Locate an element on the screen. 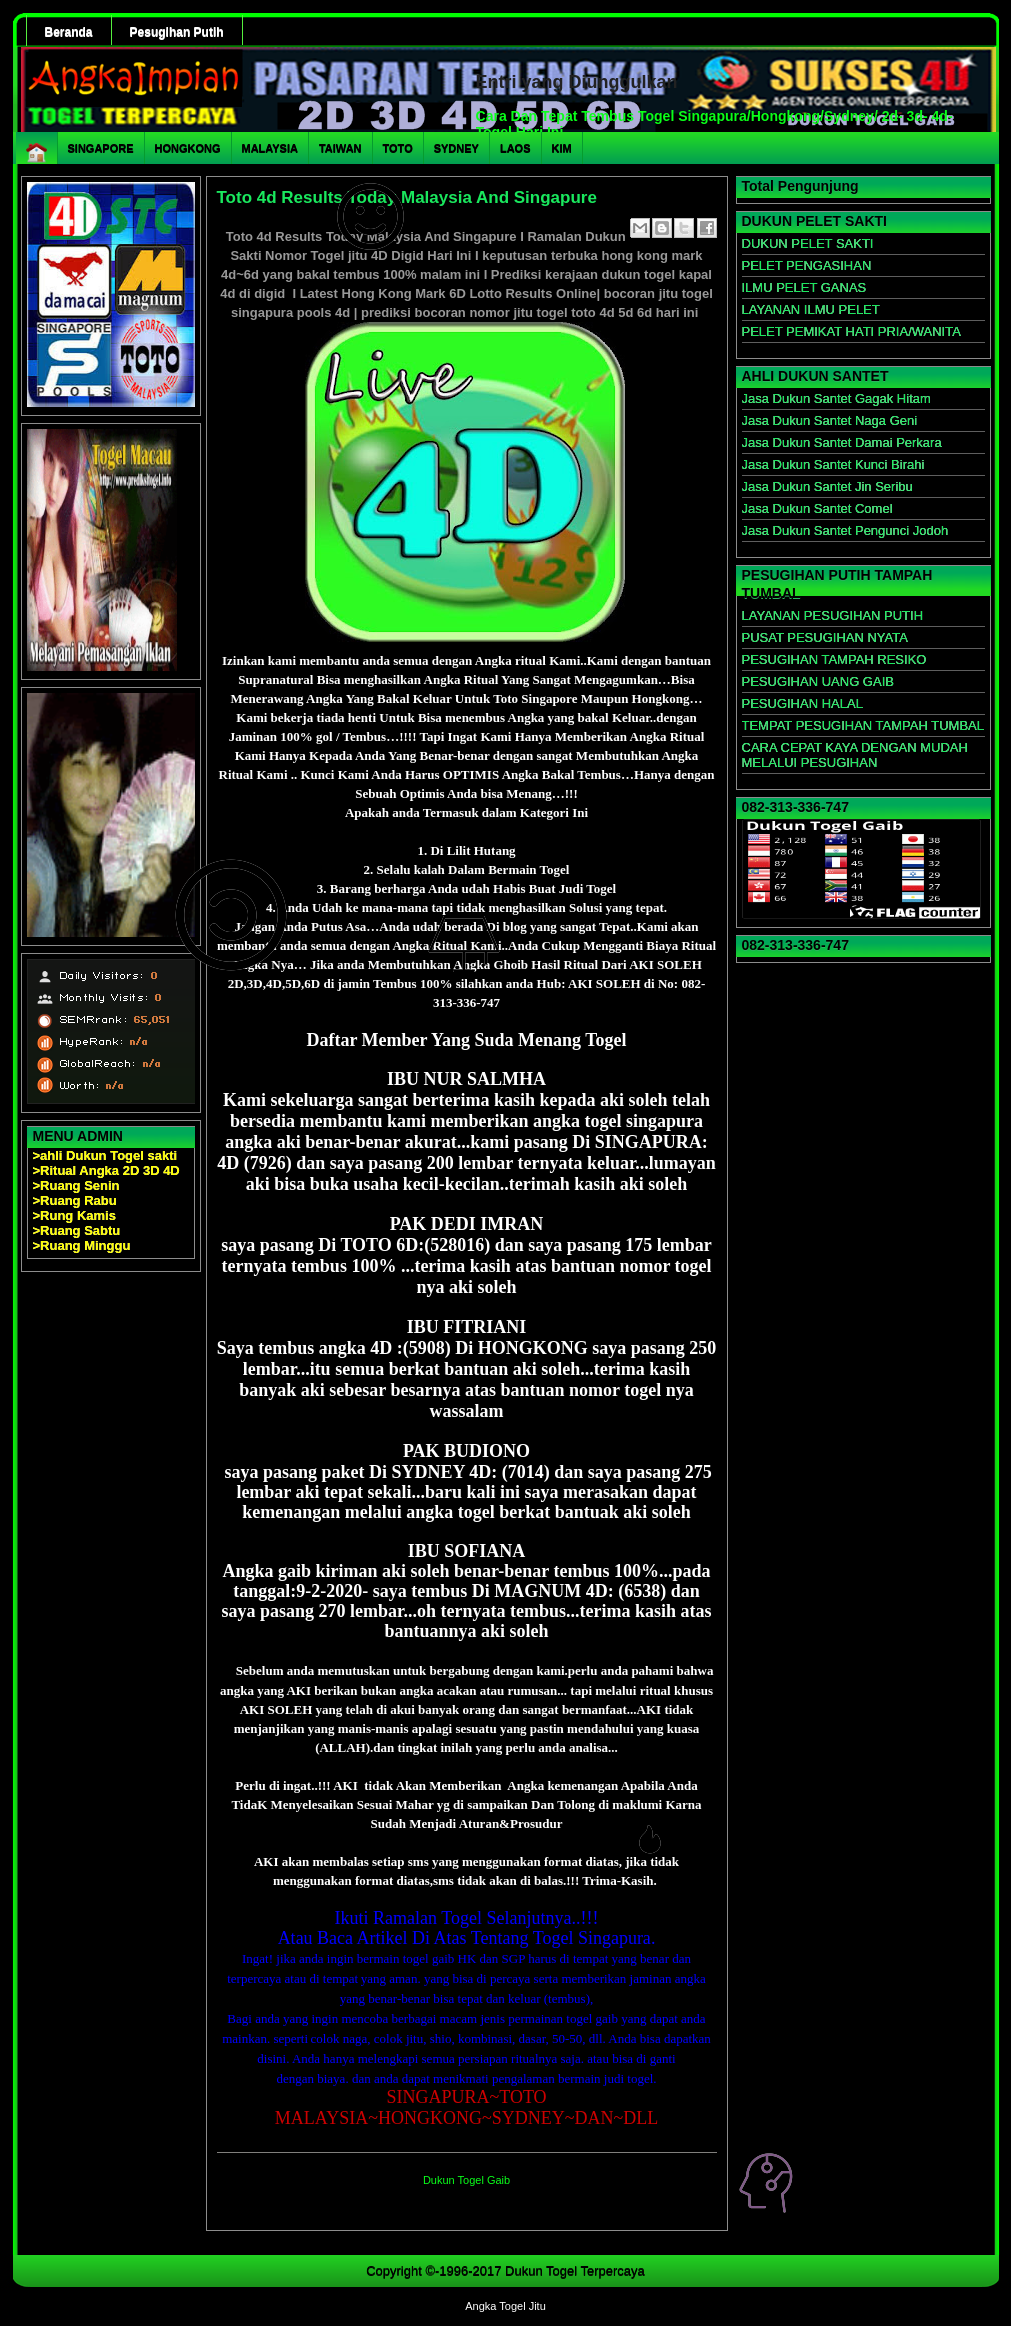 Image resolution: width=1011 pixels, height=2326 pixels. add an emoji or reaction is located at coordinates (370, 216).